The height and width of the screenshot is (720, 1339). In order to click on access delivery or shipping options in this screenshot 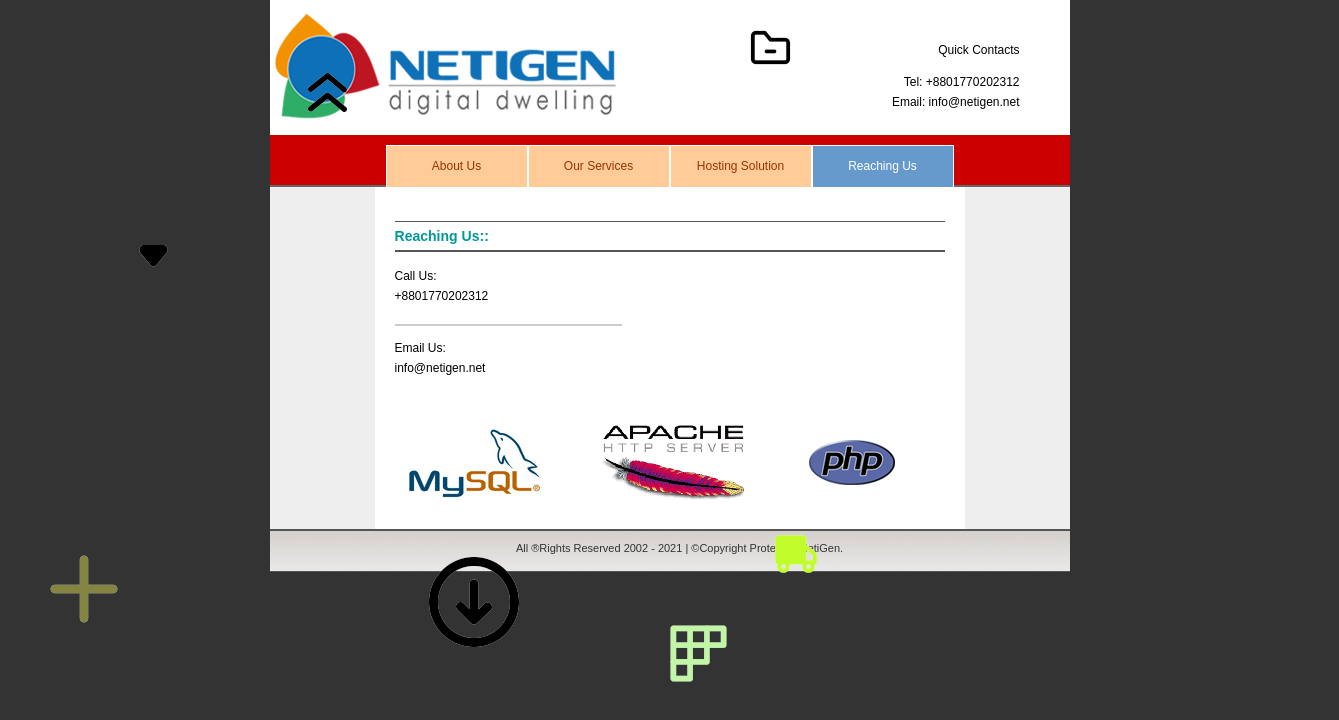, I will do `click(796, 554)`.